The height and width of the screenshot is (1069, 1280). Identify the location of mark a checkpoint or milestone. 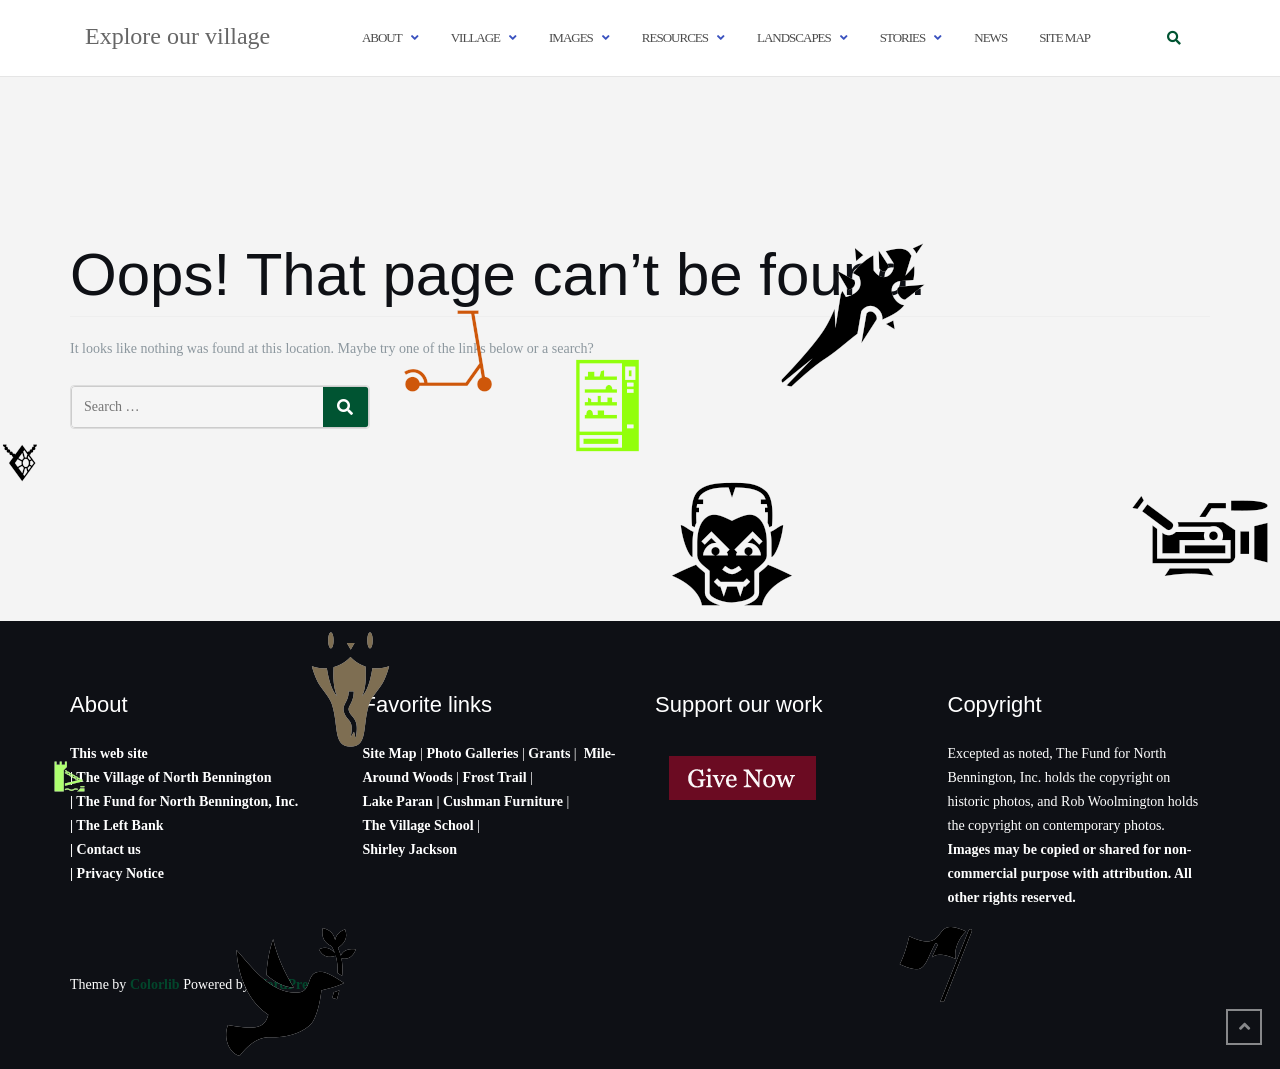
(935, 964).